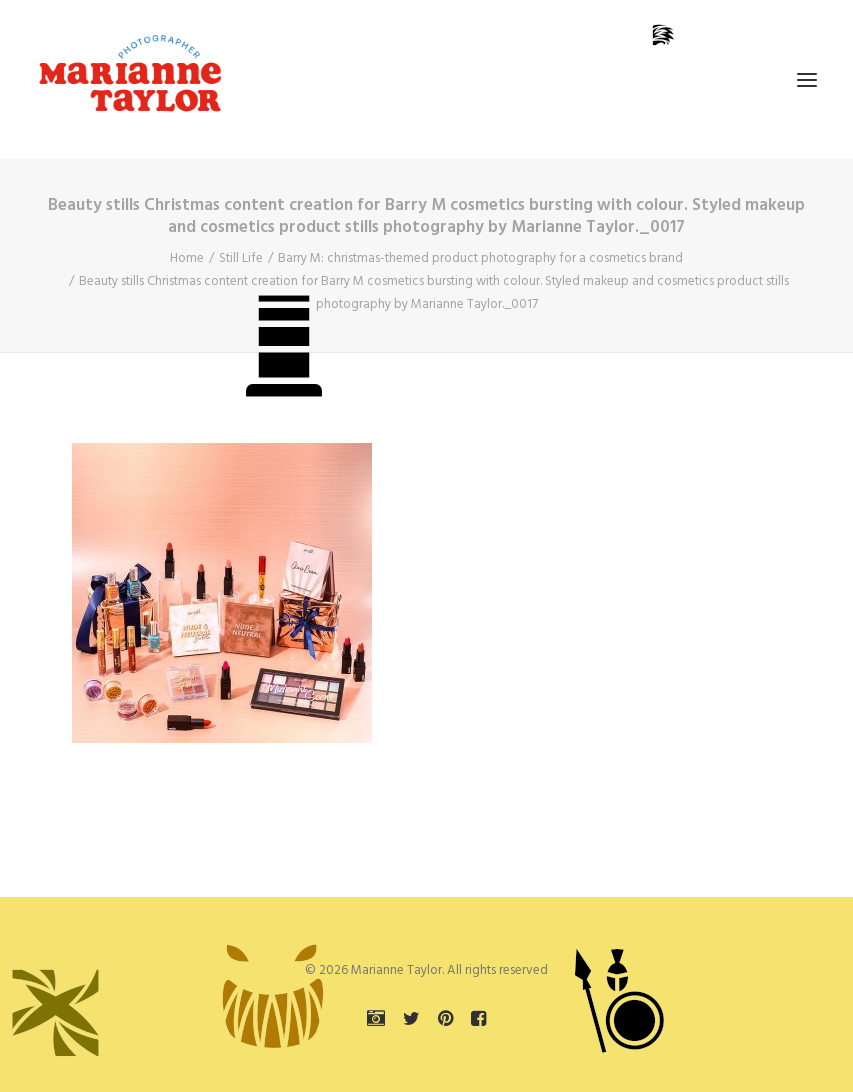 The height and width of the screenshot is (1092, 853). What do you see at coordinates (55, 1012) in the screenshot?
I see `indicates a special bonus or power-up effect` at bounding box center [55, 1012].